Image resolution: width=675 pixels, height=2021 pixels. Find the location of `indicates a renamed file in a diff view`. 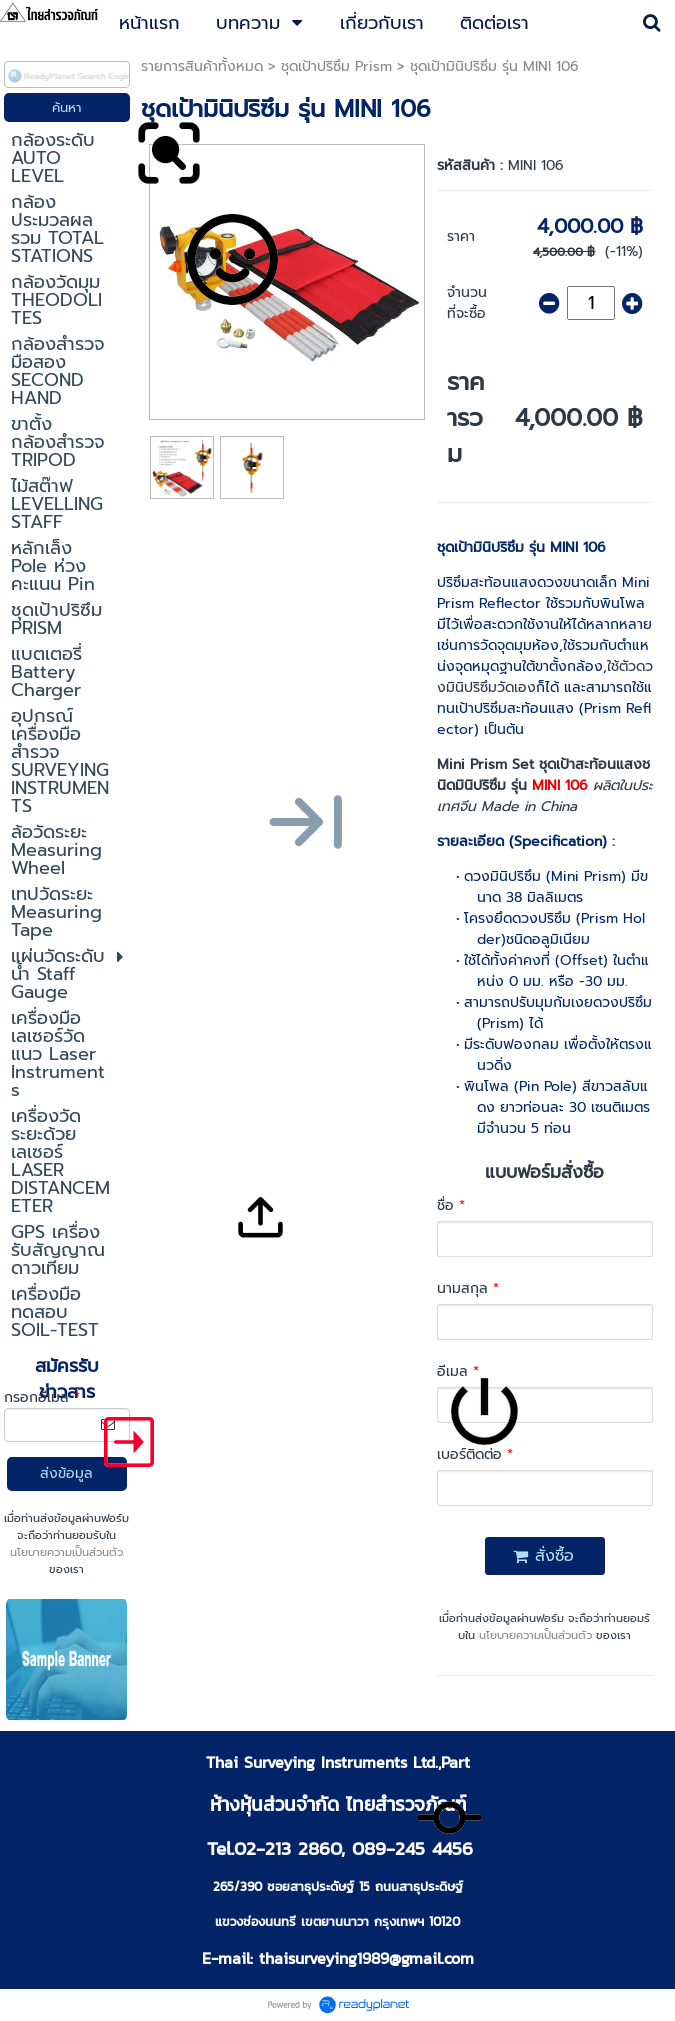

indicates a renamed file in a diff view is located at coordinates (129, 1442).